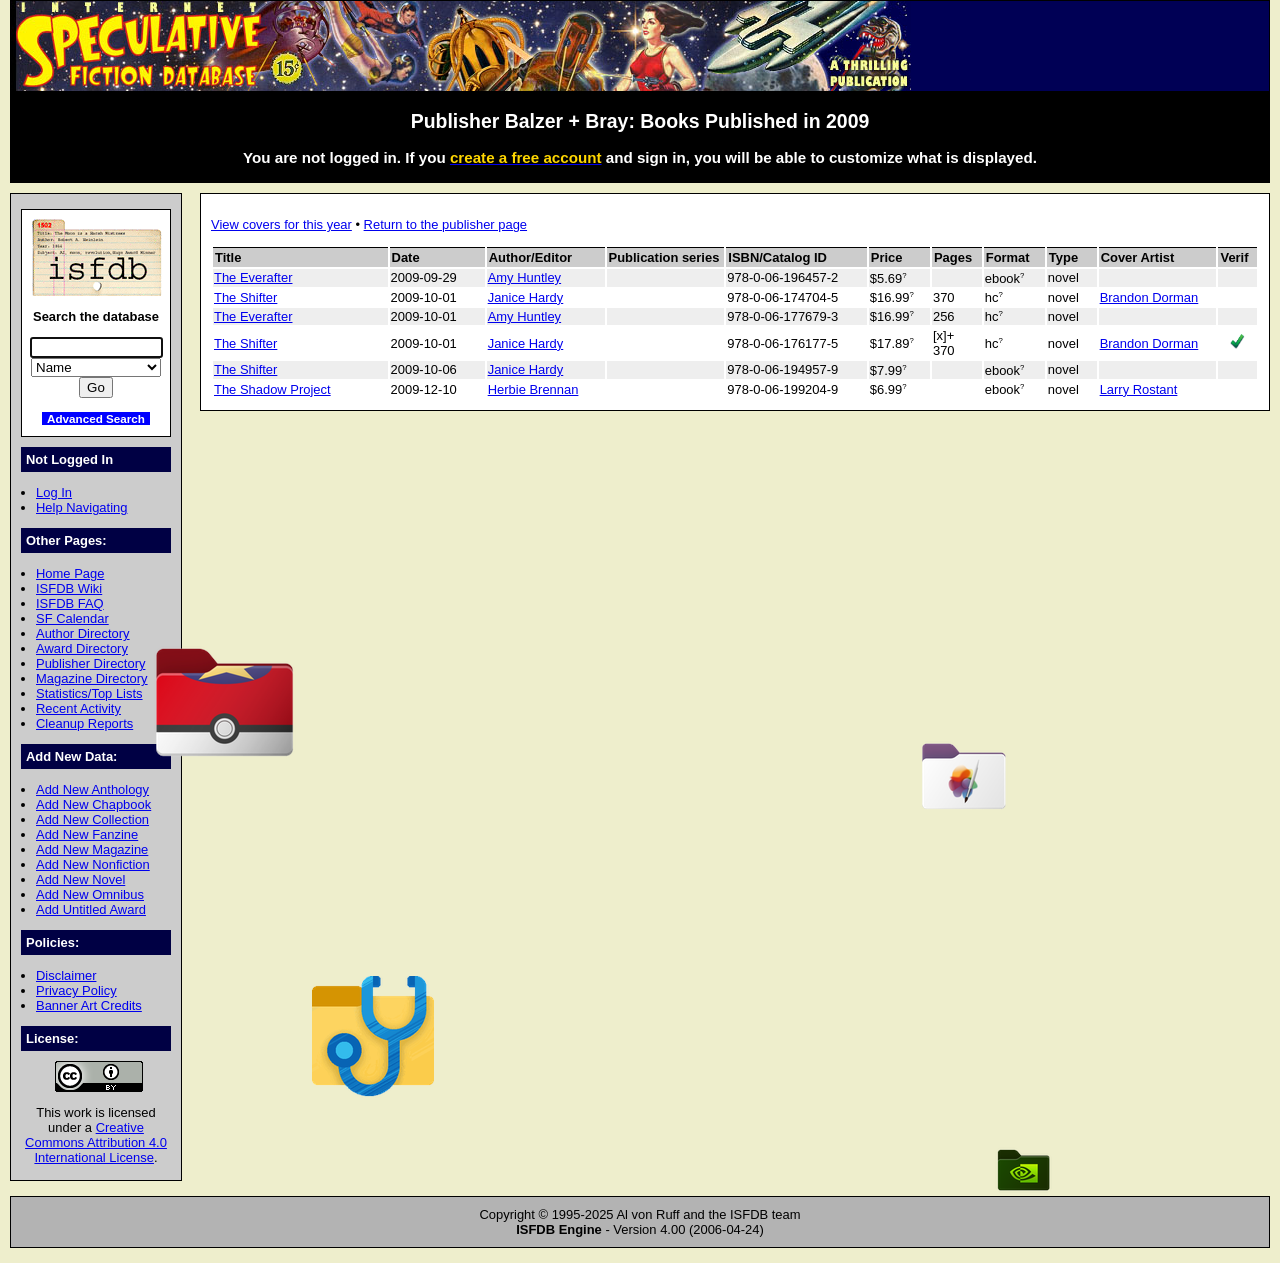 This screenshot has height=1263, width=1280. I want to click on open pokémon-themed folder, so click(224, 706).